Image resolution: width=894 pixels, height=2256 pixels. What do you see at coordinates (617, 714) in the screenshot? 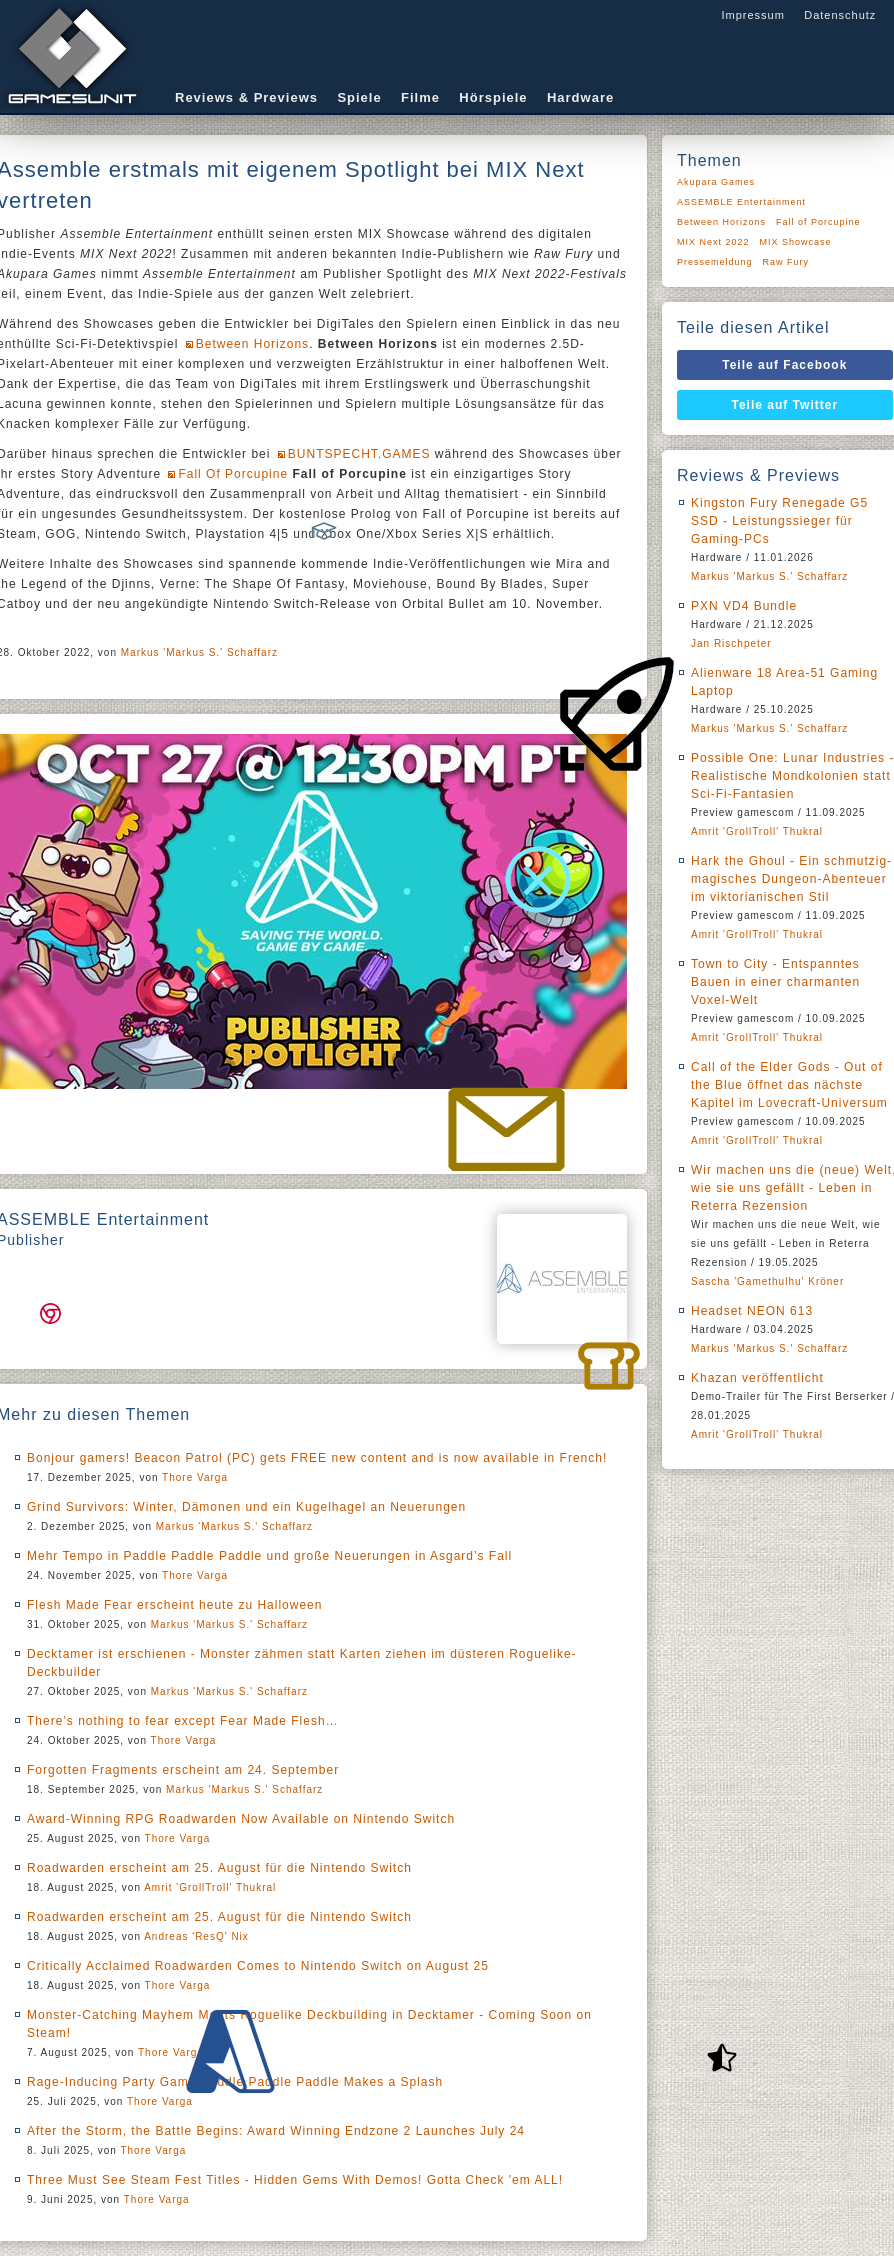
I see `launch or deploy a project` at bounding box center [617, 714].